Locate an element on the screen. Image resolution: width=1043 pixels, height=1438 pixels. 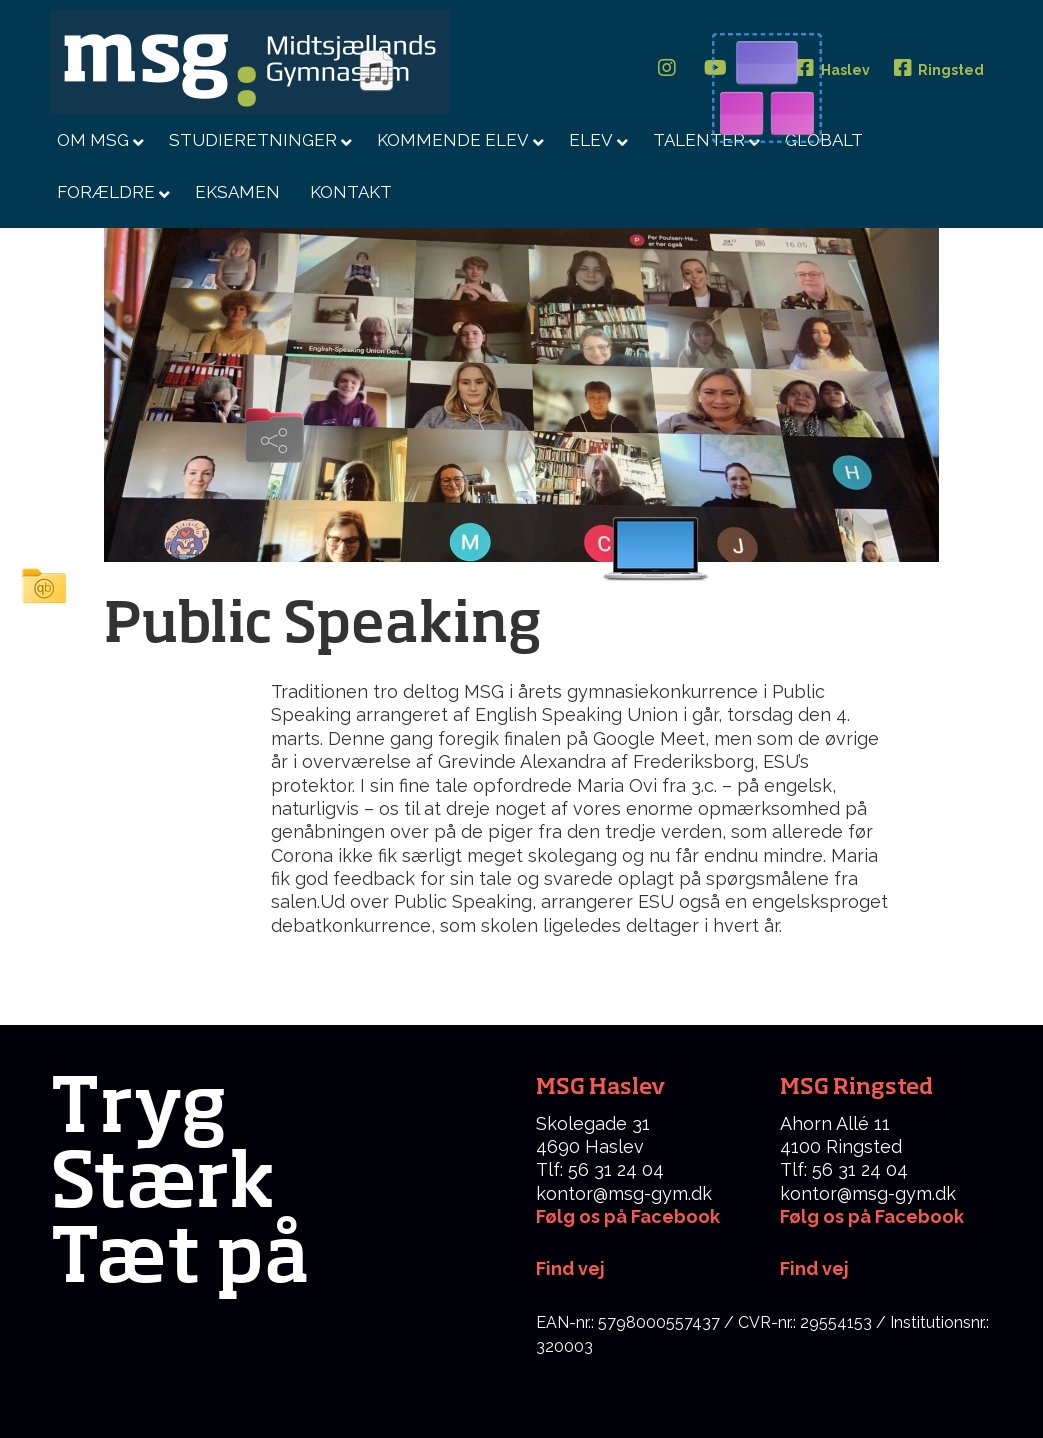
open your public shared folder is located at coordinates (274, 435).